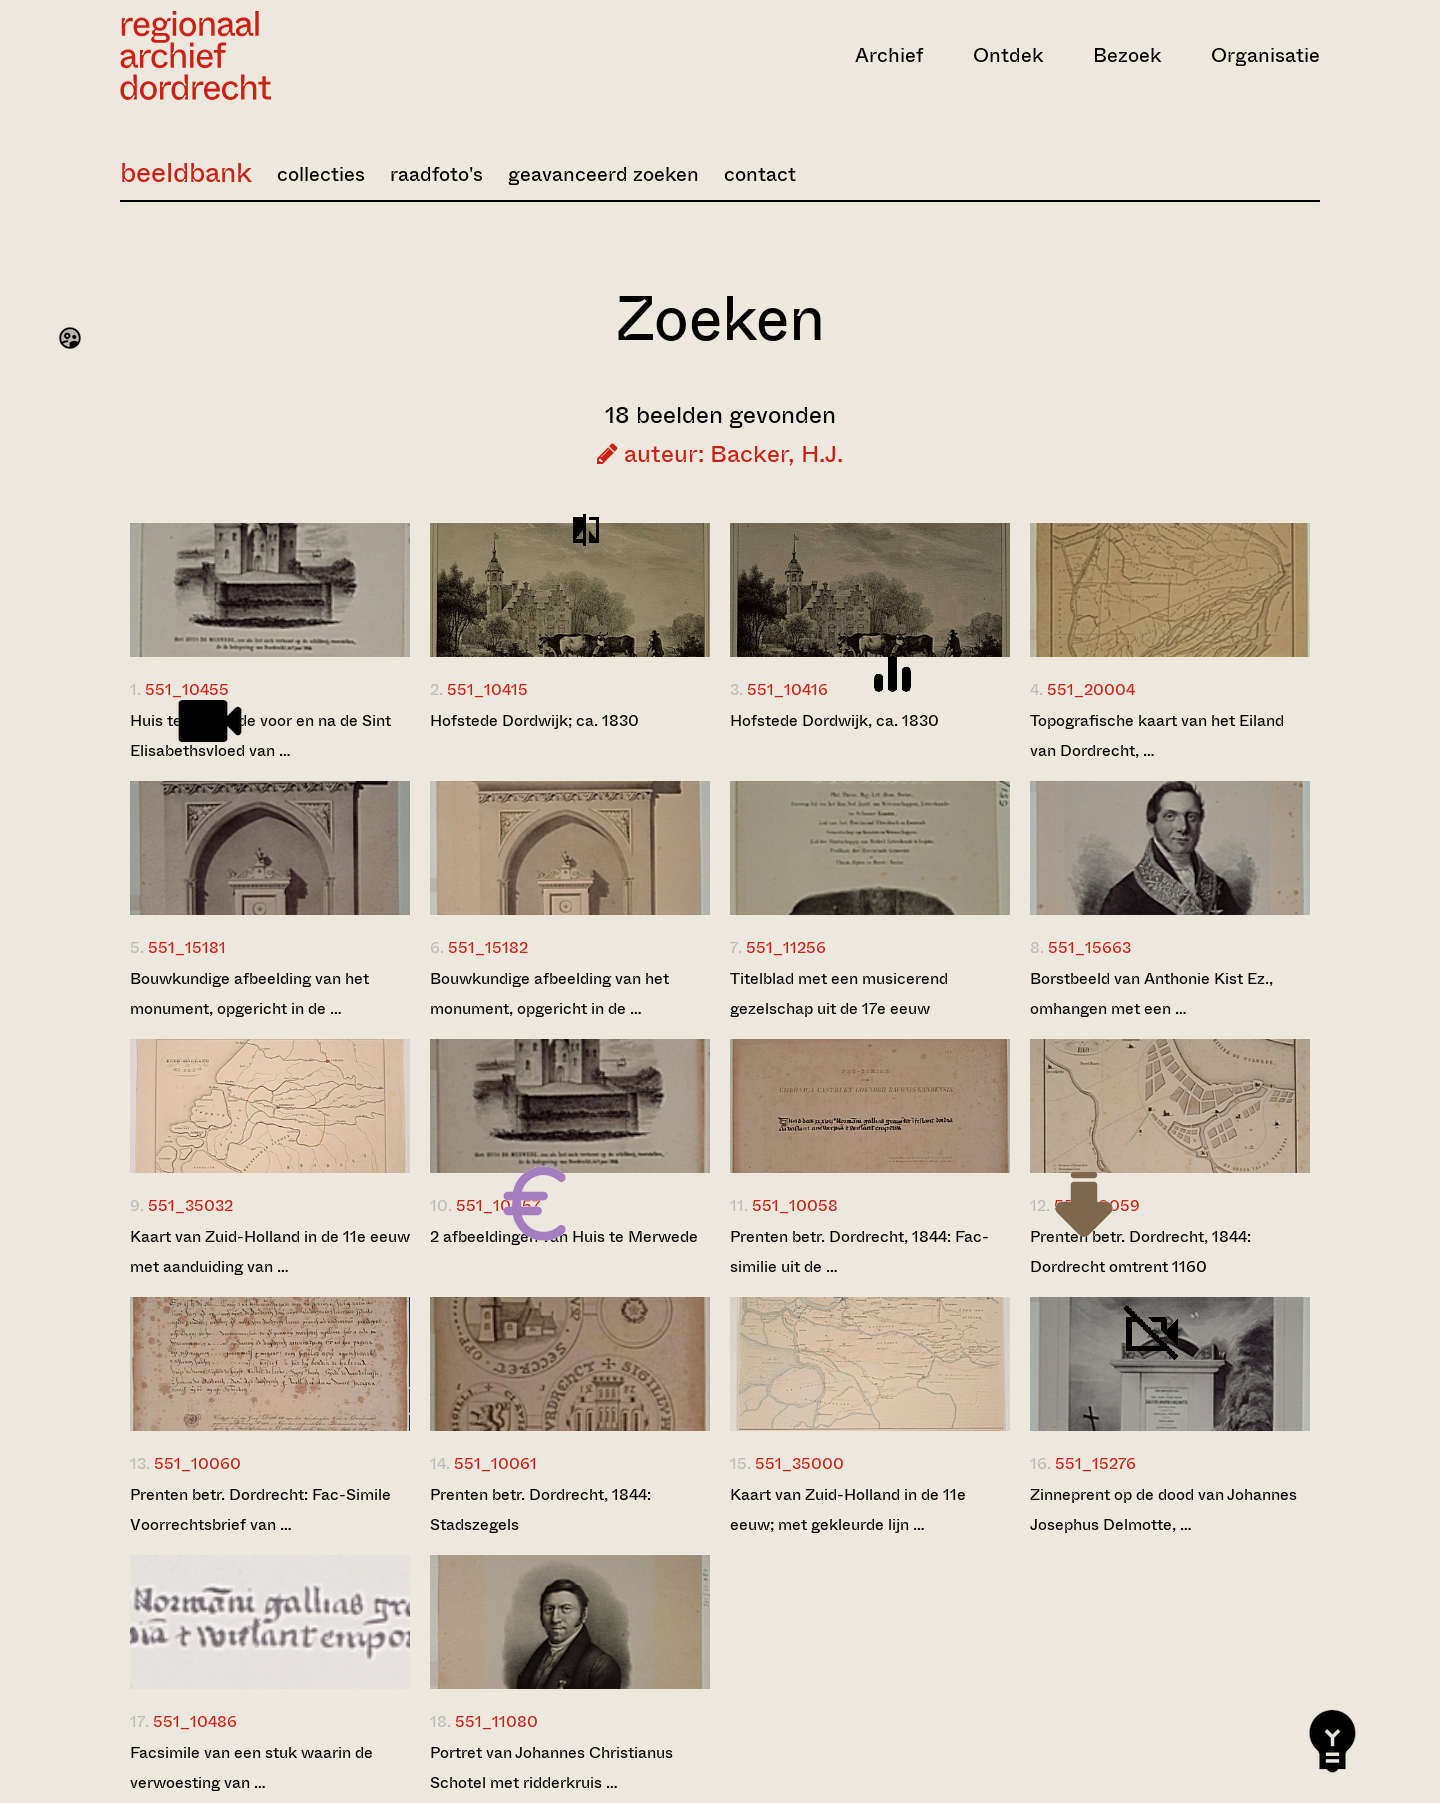  What do you see at coordinates (1152, 1334) in the screenshot?
I see `turn off camera during video call` at bounding box center [1152, 1334].